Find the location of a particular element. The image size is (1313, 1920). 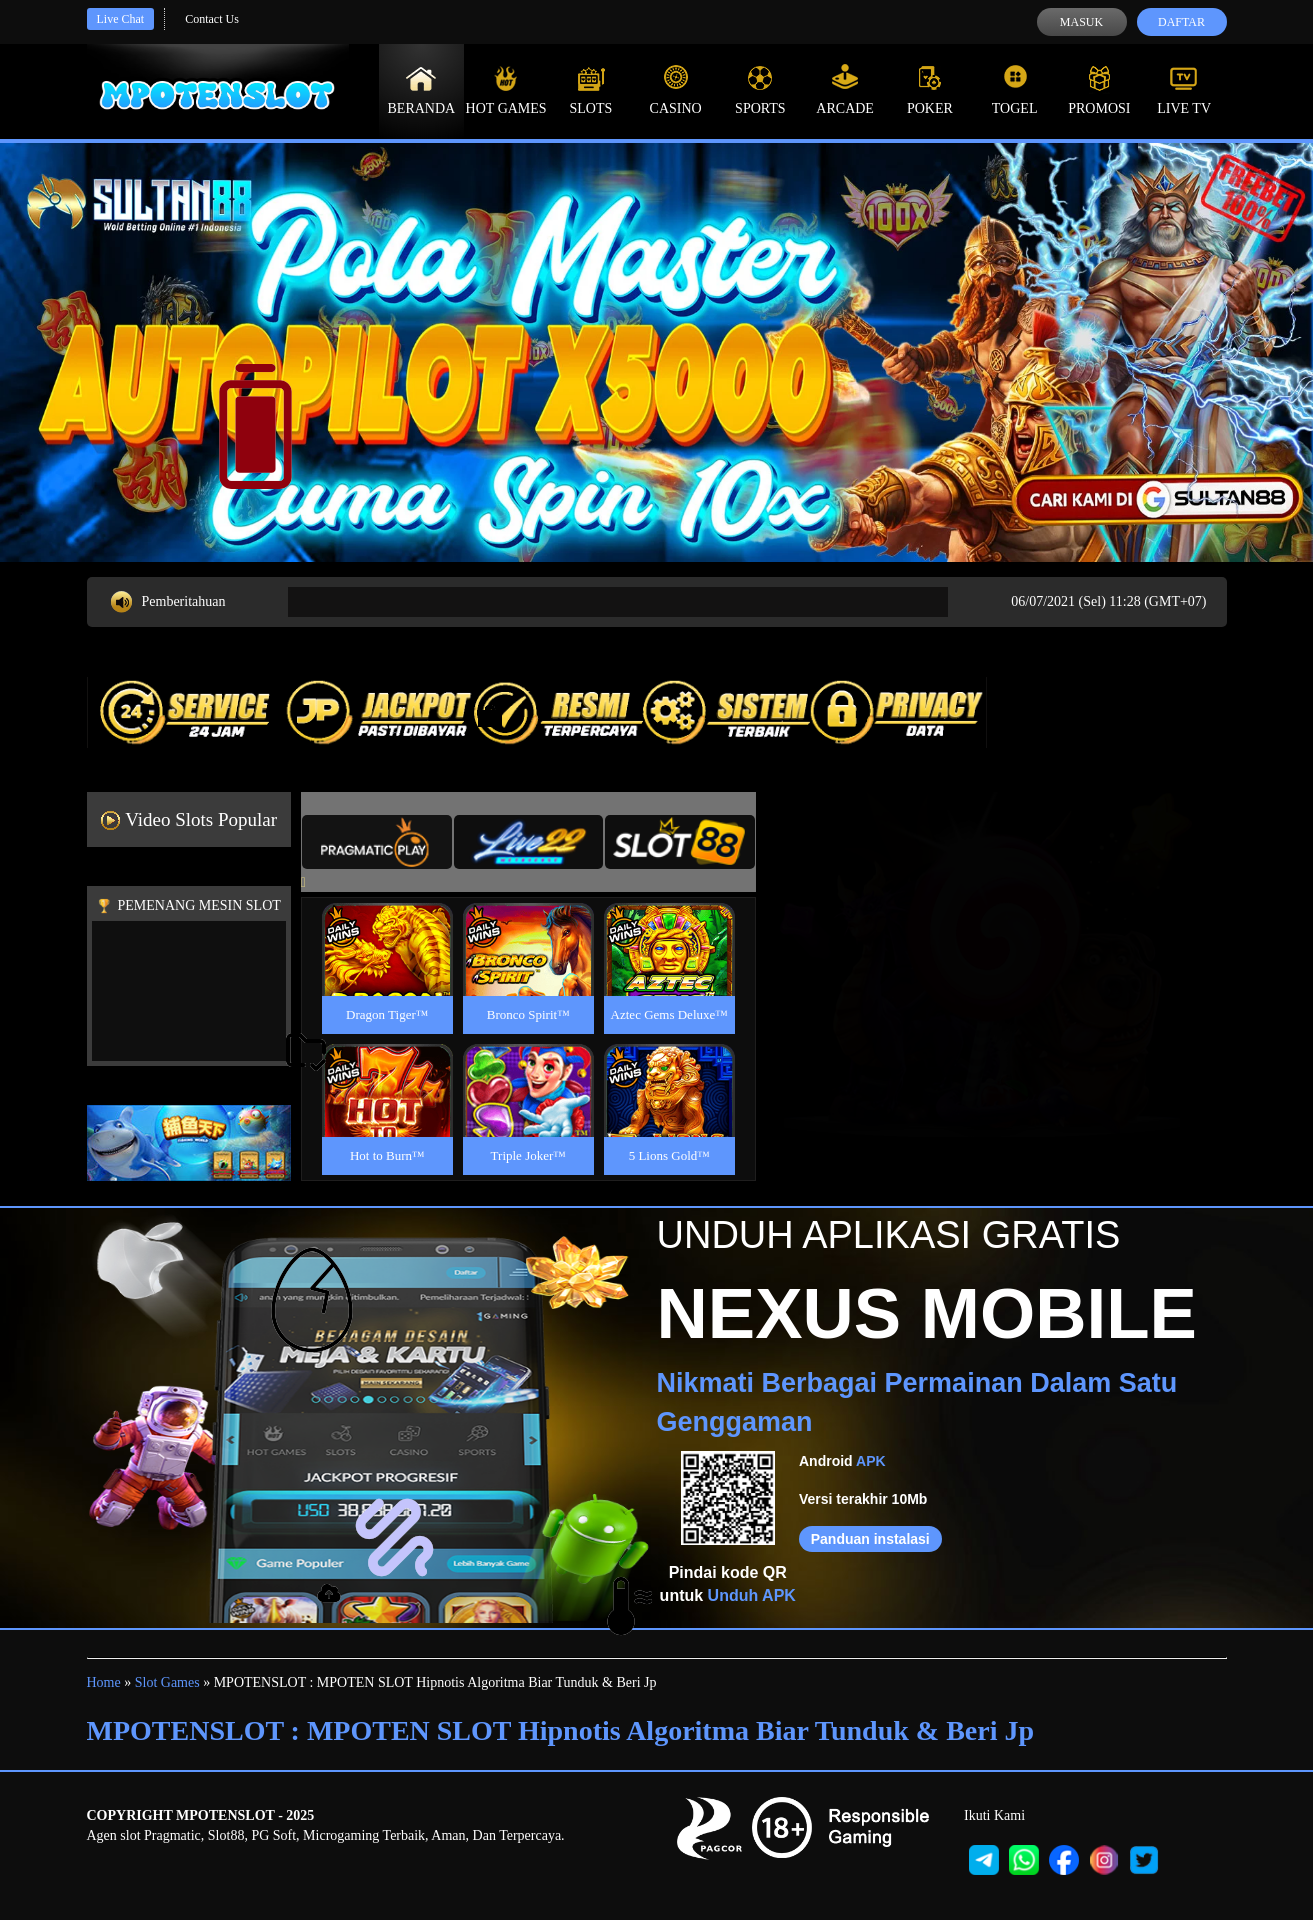

indicates high temperature or heat warning is located at coordinates (623, 1606).